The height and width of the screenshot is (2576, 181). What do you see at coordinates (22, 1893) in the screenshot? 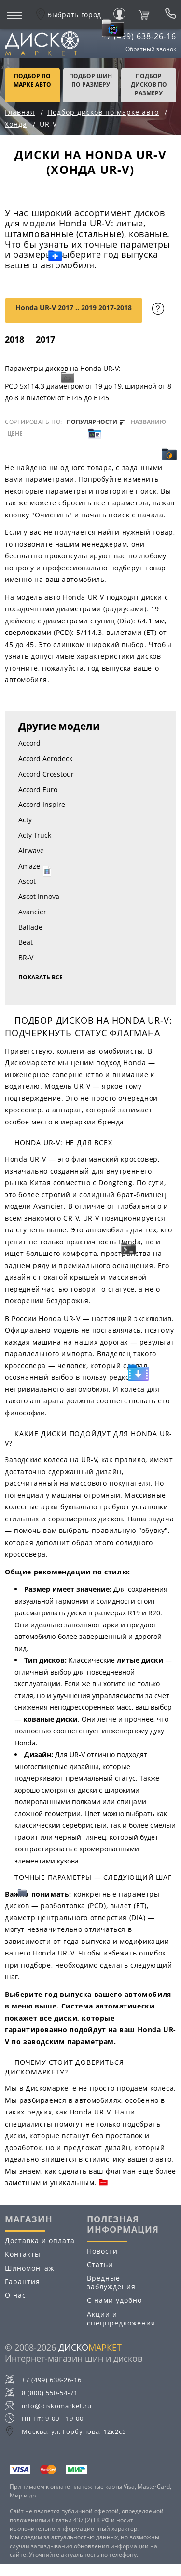
I see `access public or shared files folder` at bounding box center [22, 1893].